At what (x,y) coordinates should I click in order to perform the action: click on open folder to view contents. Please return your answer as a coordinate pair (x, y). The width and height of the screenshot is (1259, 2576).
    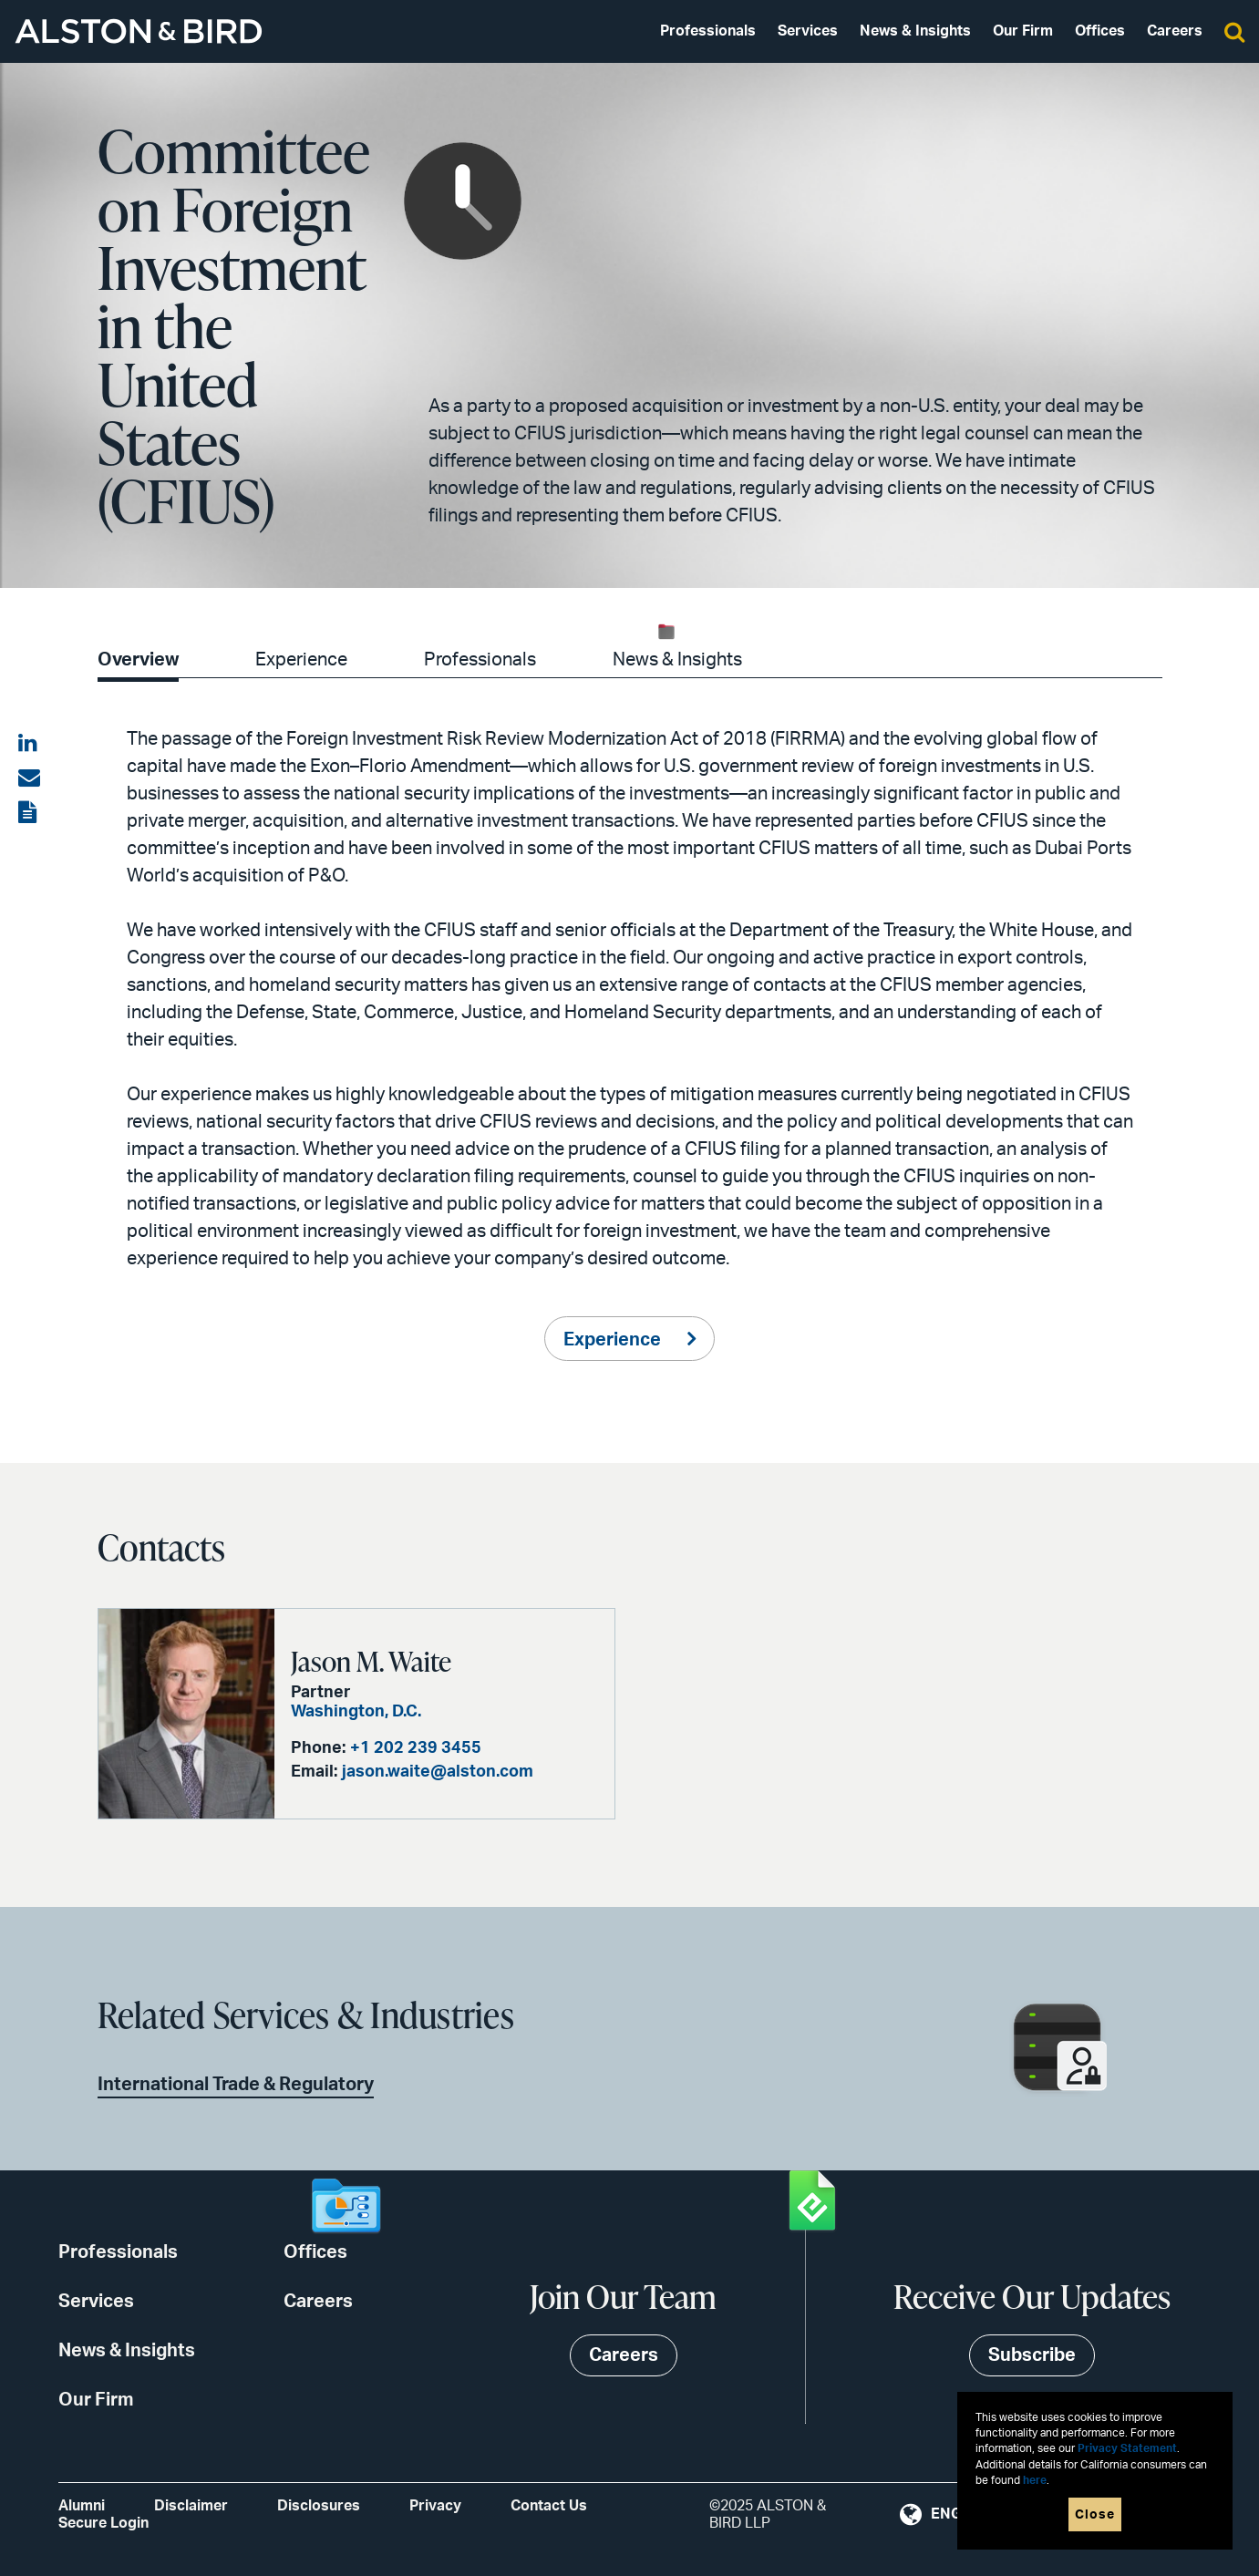
    Looking at the image, I should click on (666, 632).